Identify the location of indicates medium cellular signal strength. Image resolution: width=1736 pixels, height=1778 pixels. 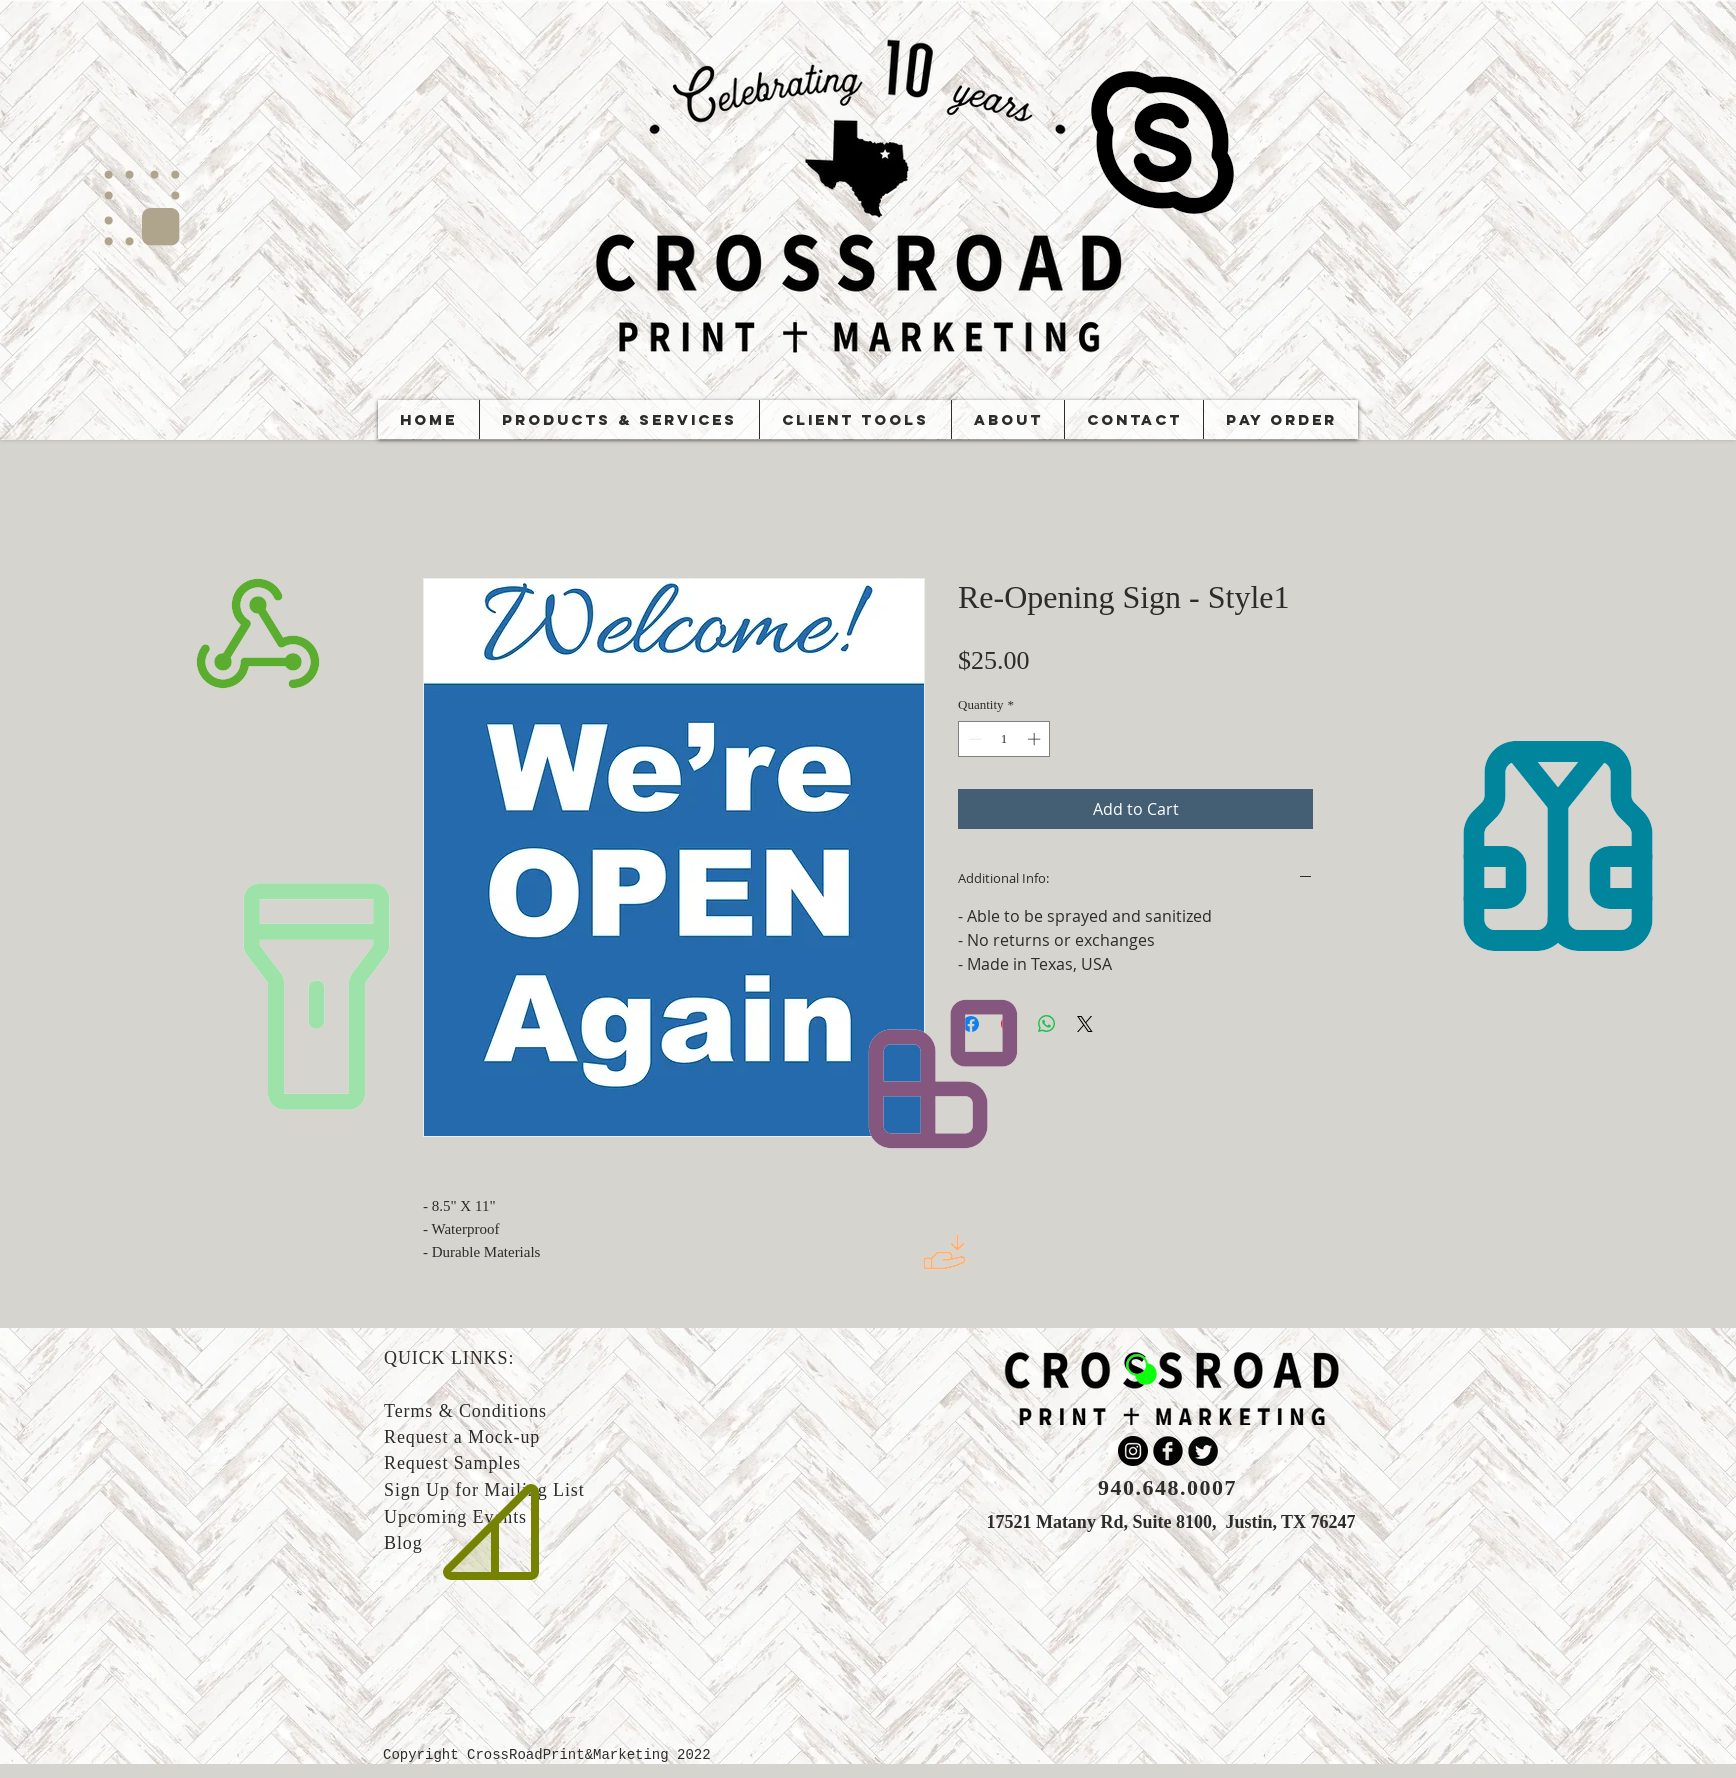
(499, 1536).